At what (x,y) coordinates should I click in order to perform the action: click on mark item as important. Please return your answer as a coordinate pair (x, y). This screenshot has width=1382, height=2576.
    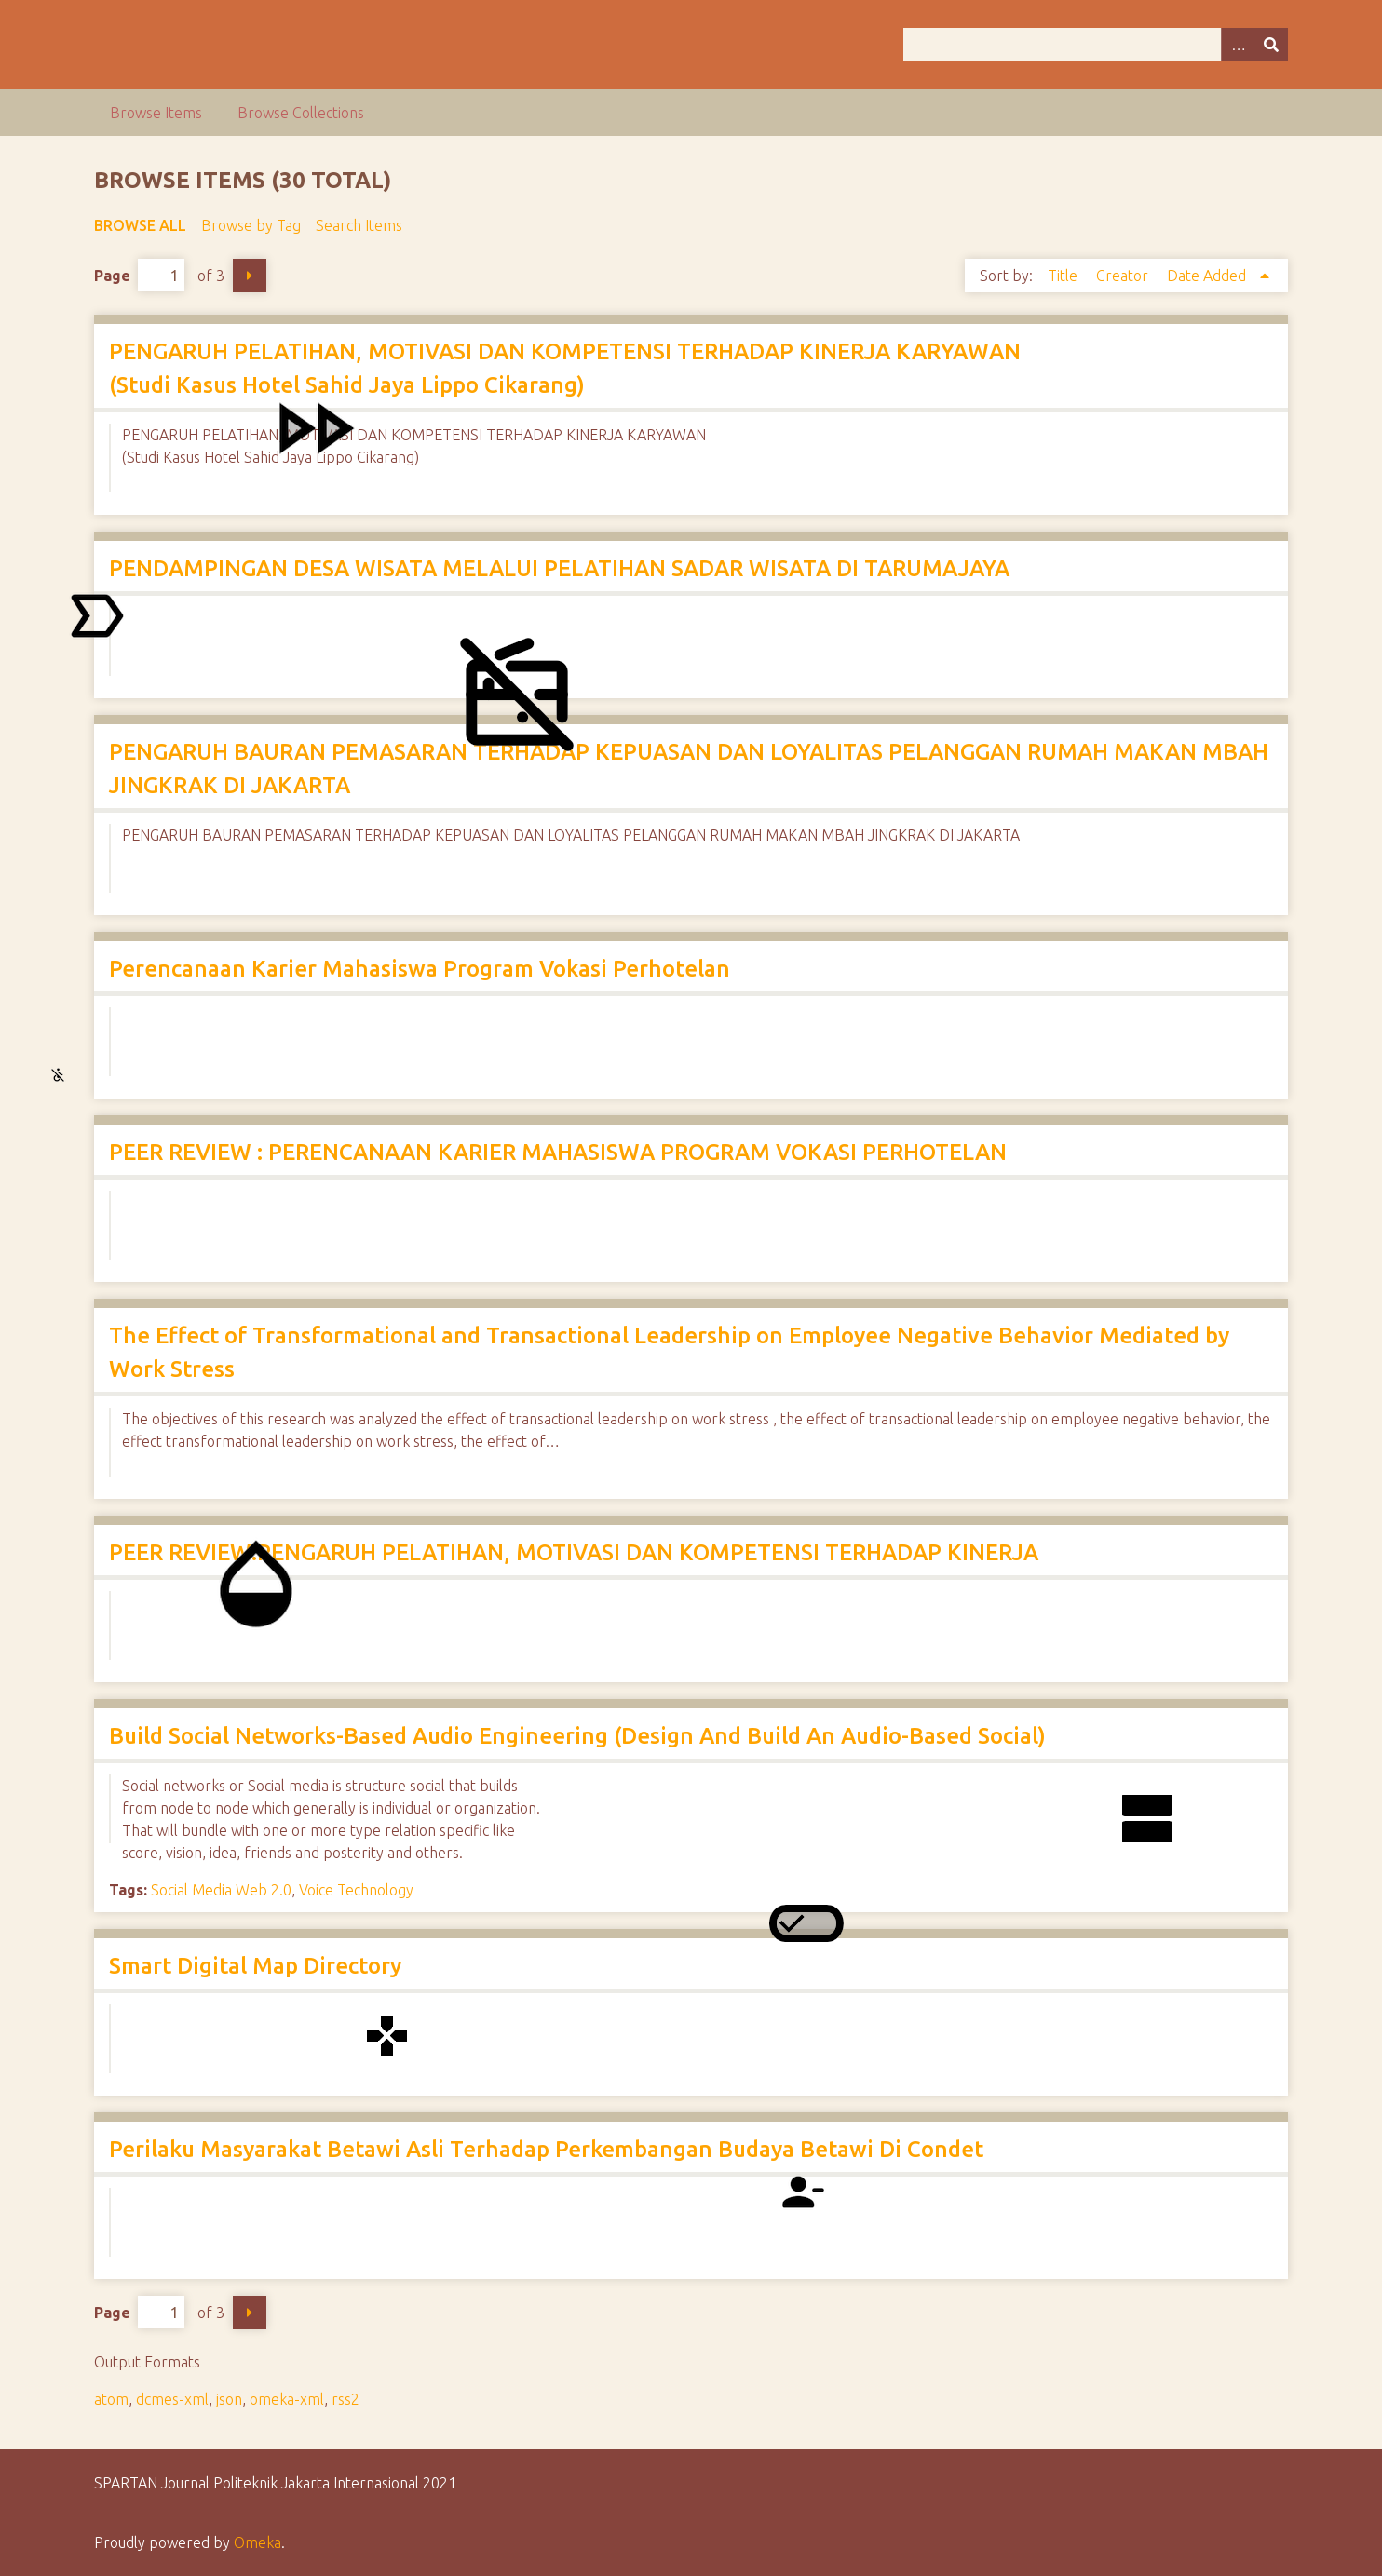
    Looking at the image, I should click on (96, 615).